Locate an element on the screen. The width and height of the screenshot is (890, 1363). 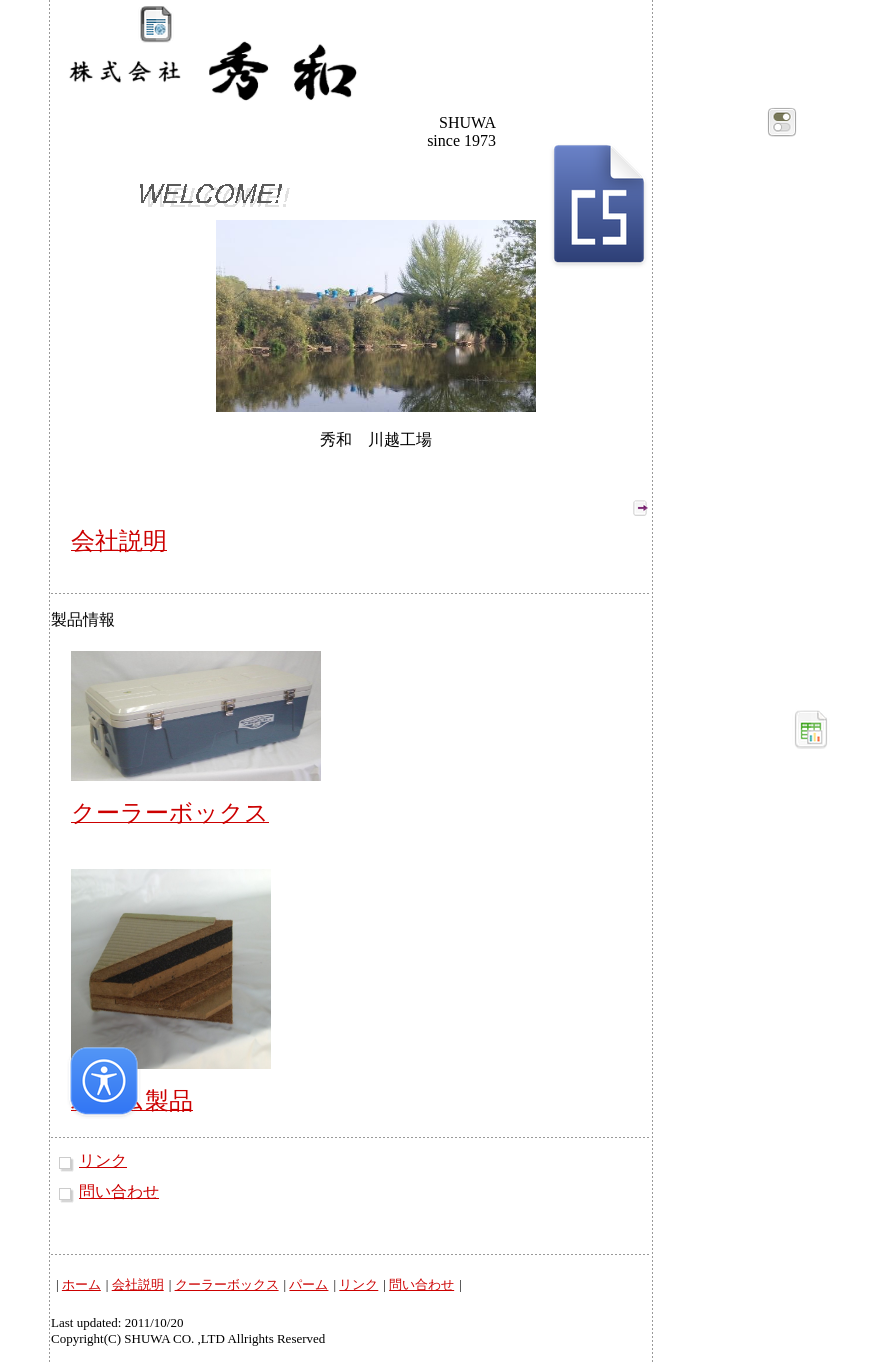
a CoffeeScript source code file is located at coordinates (599, 206).